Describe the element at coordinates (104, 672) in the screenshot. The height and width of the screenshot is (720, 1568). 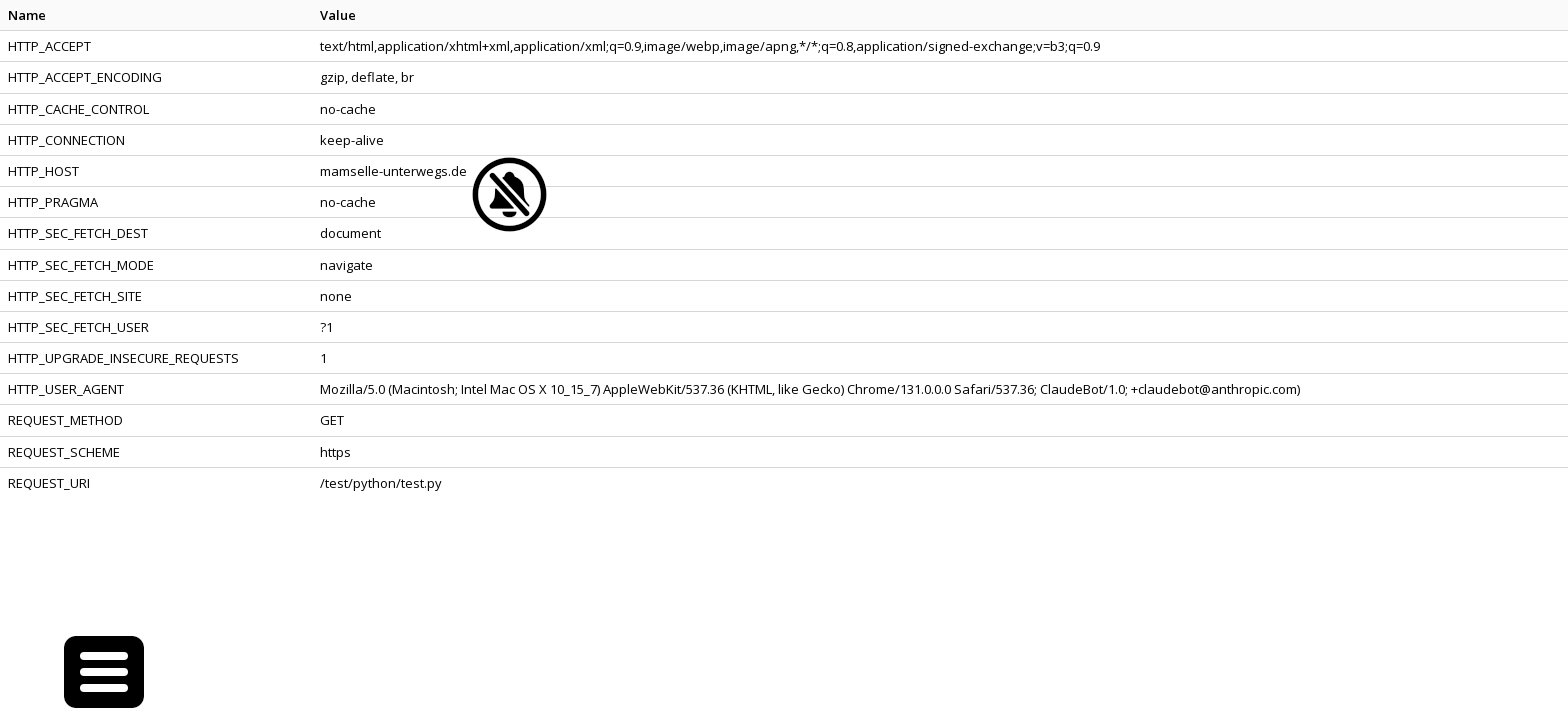
I see `view article or document content` at that location.